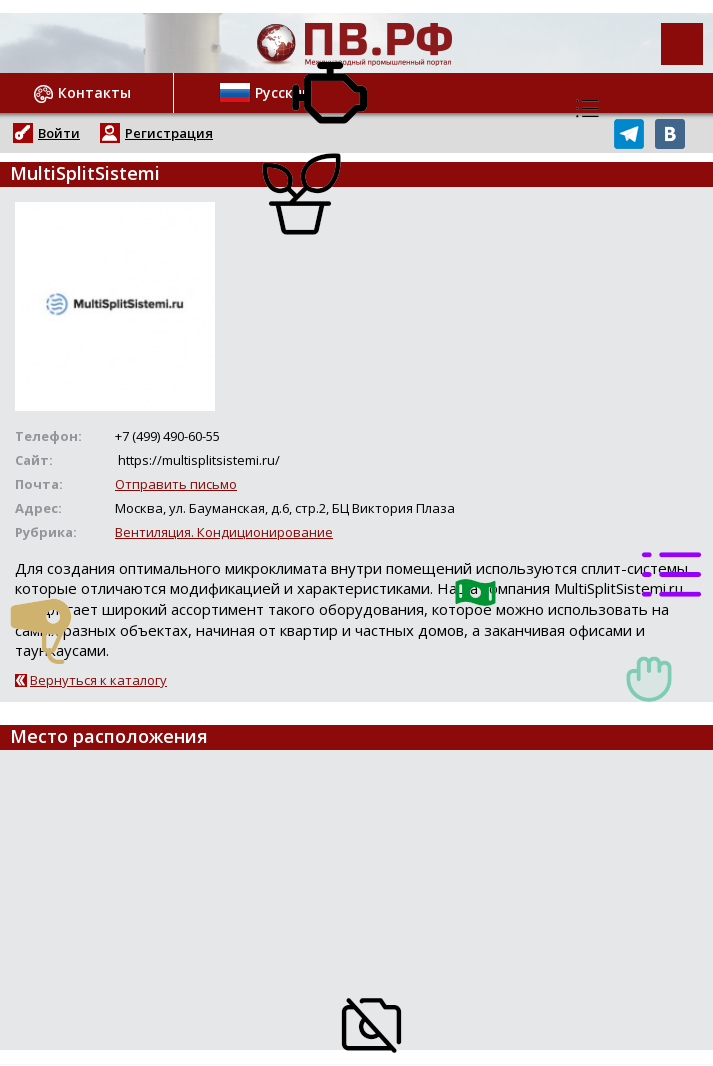 Image resolution: width=713 pixels, height=1066 pixels. I want to click on check engine or vehicle diagnostics, so click(329, 94).